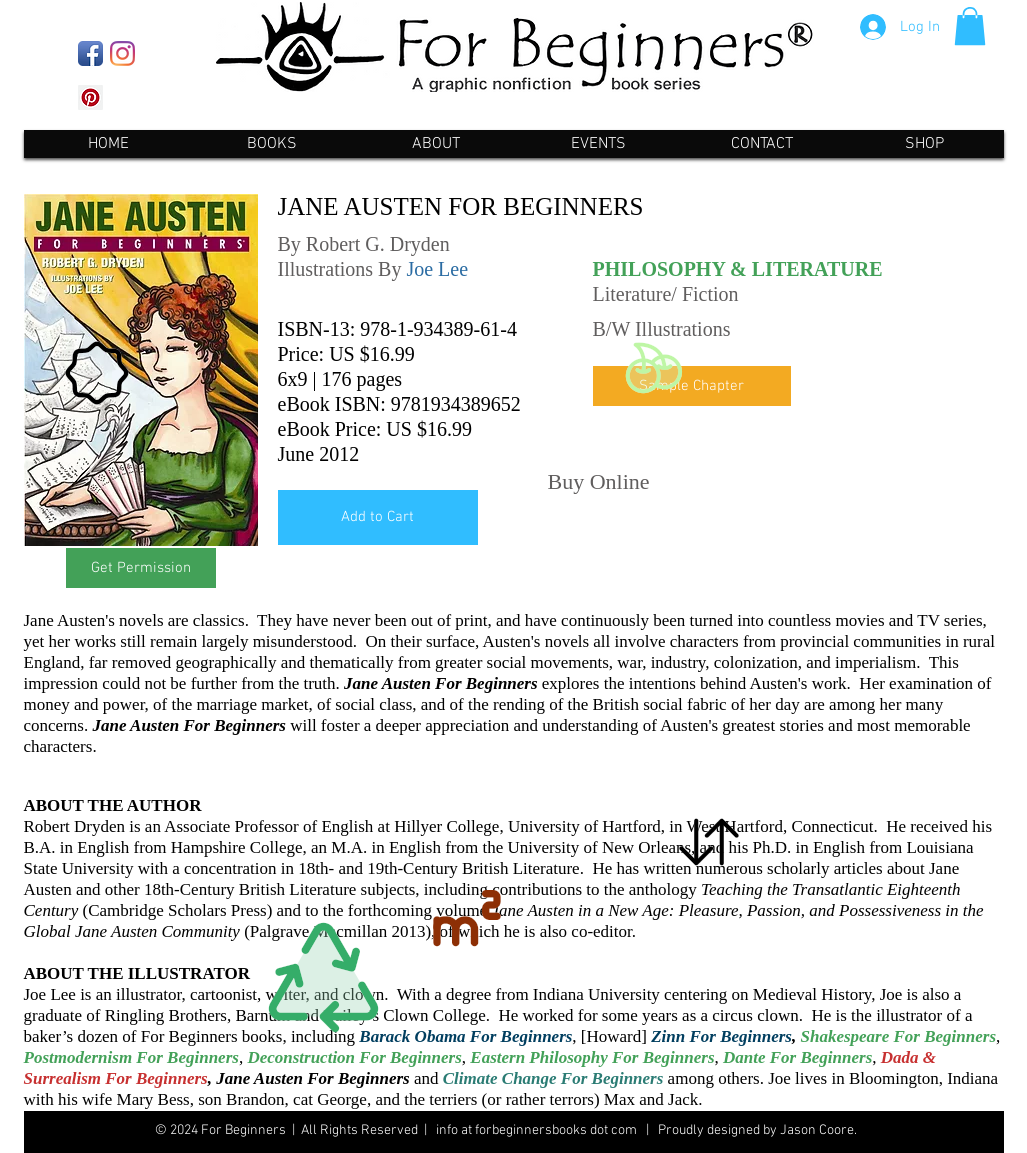 Image resolution: width=1027 pixels, height=1153 pixels. Describe the element at coordinates (653, 368) in the screenshot. I see `browse fruits or produce category` at that location.